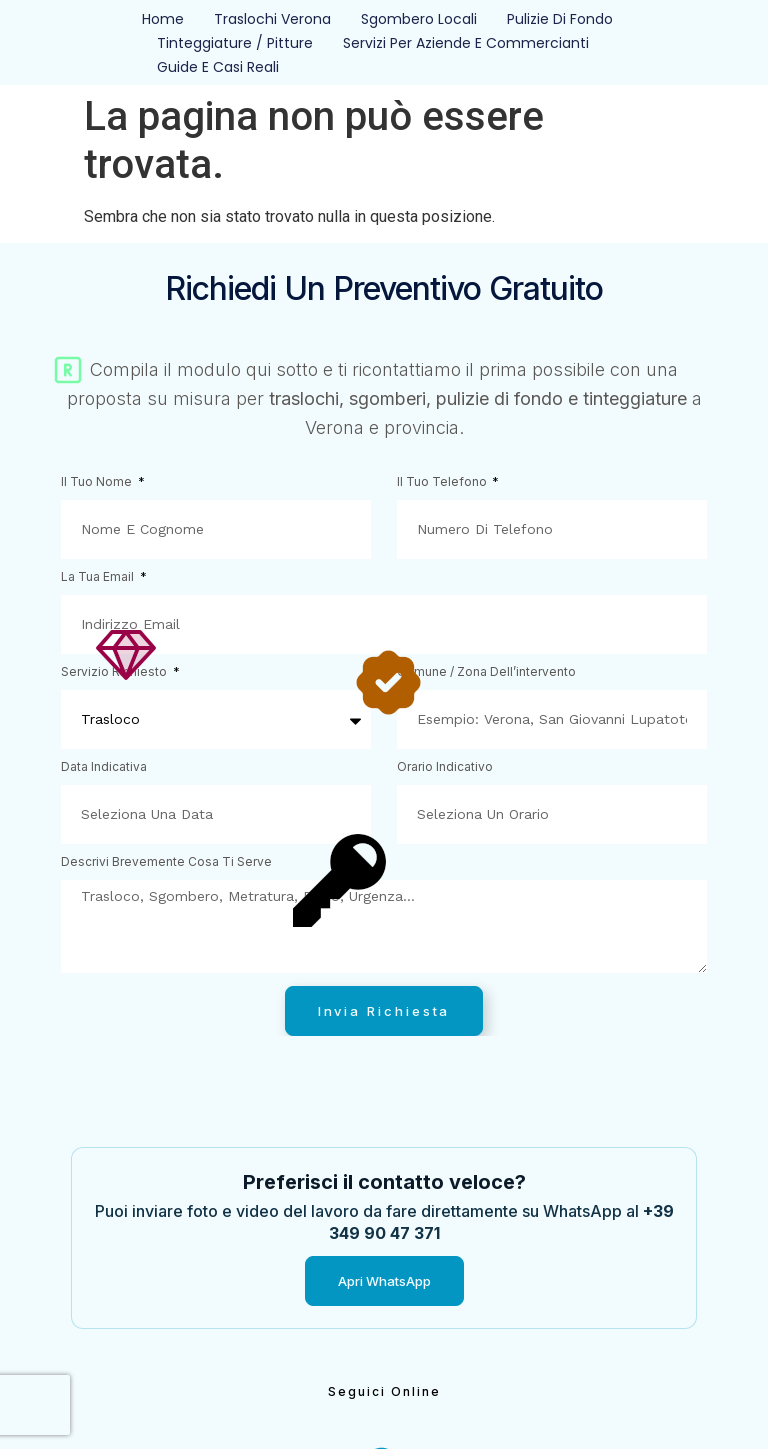 The height and width of the screenshot is (1449, 768). I want to click on access security or login settings, so click(339, 880).